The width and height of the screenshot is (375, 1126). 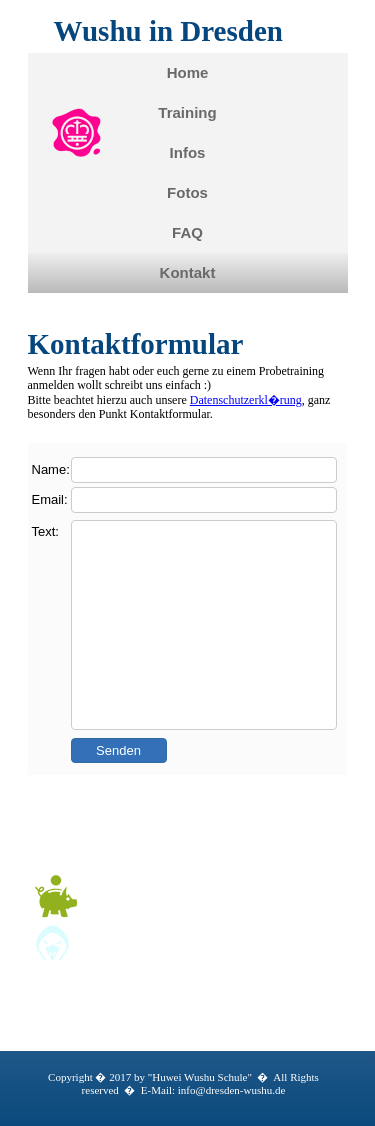 I want to click on indicates an official or verified document, so click(x=76, y=132).